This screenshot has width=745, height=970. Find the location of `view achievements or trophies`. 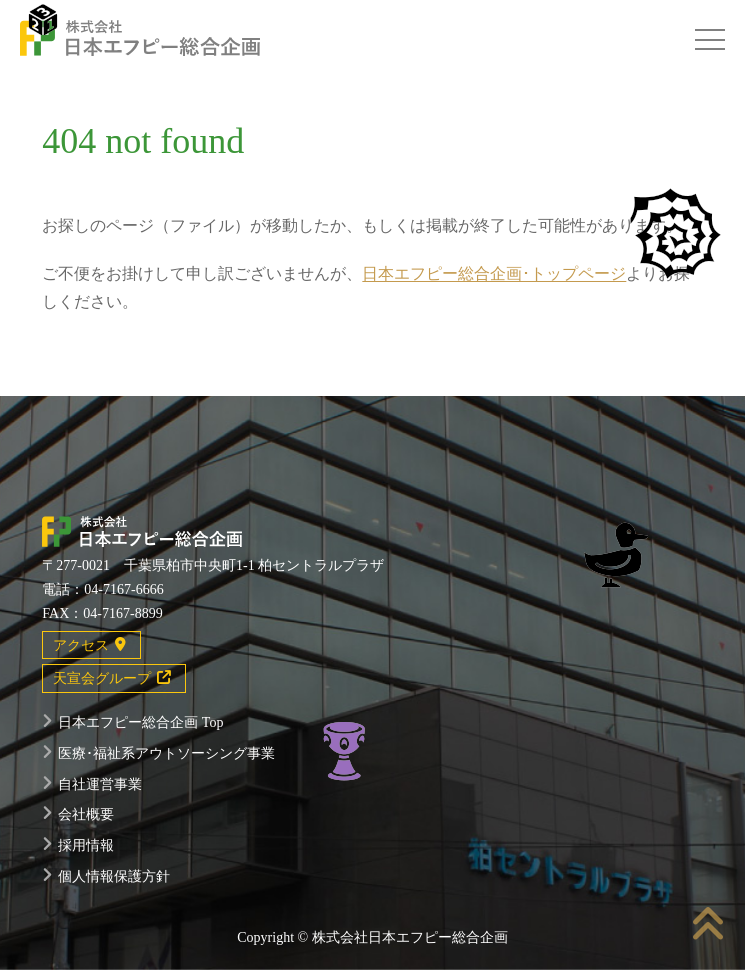

view achievements or trophies is located at coordinates (343, 751).